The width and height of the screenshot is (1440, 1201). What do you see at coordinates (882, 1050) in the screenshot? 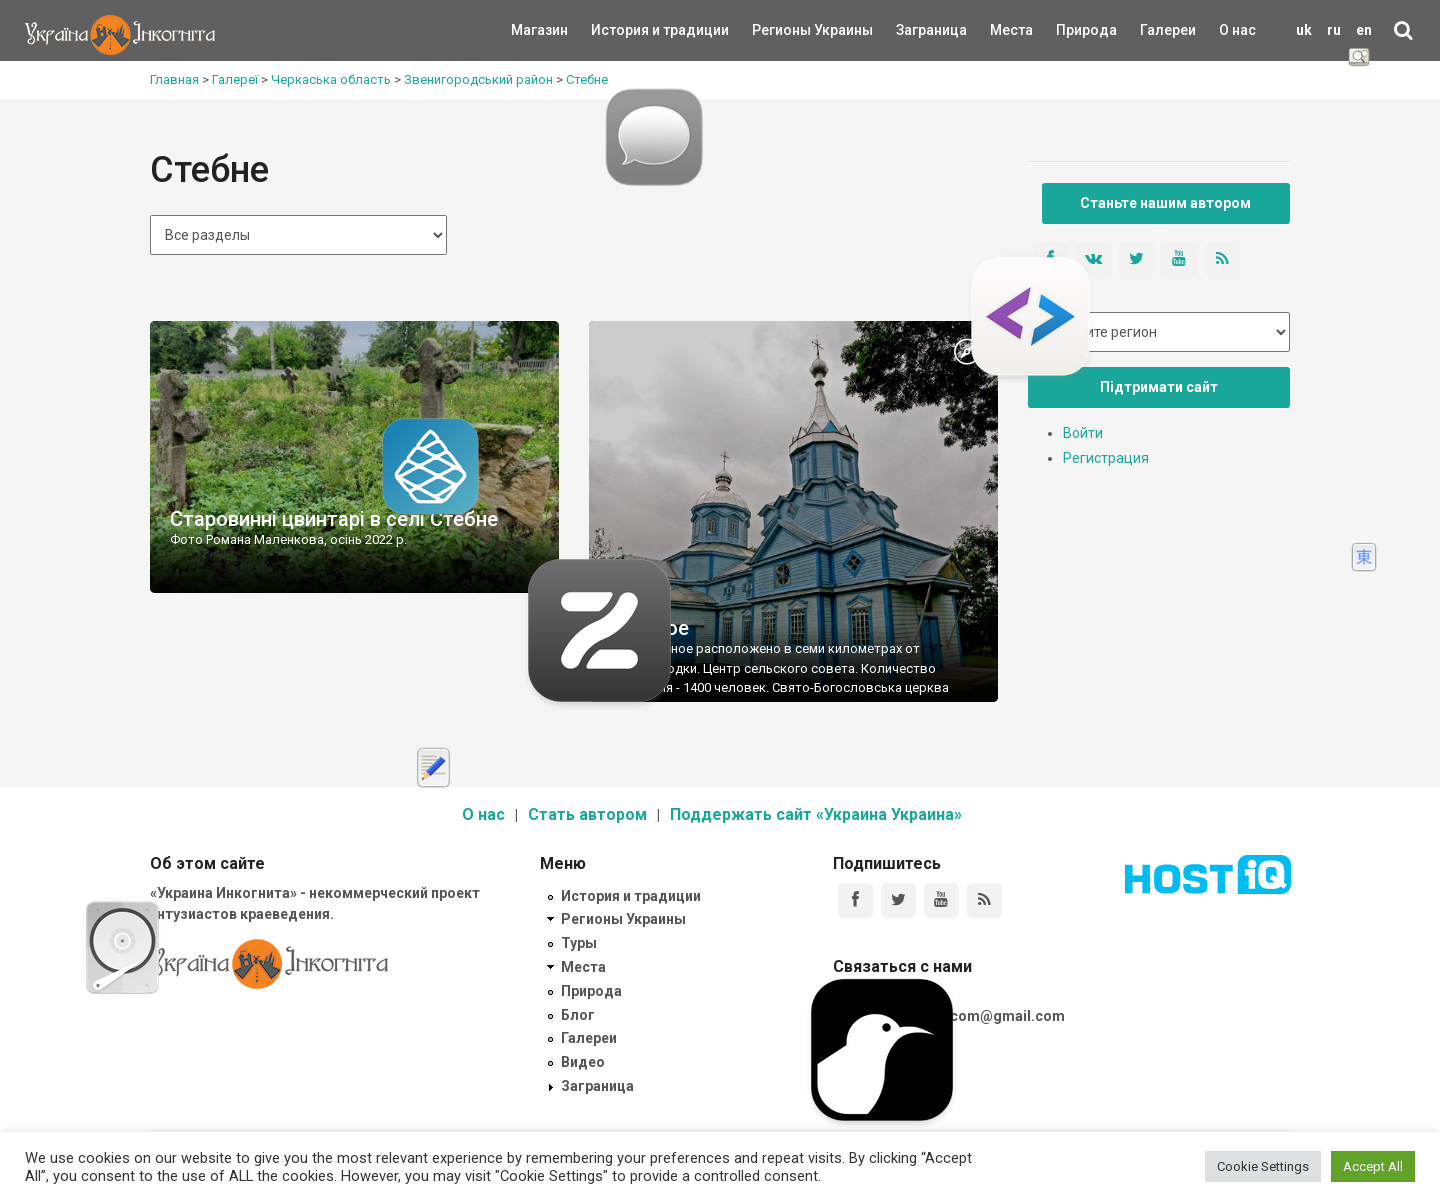
I see `open cinny matrix messaging client` at bounding box center [882, 1050].